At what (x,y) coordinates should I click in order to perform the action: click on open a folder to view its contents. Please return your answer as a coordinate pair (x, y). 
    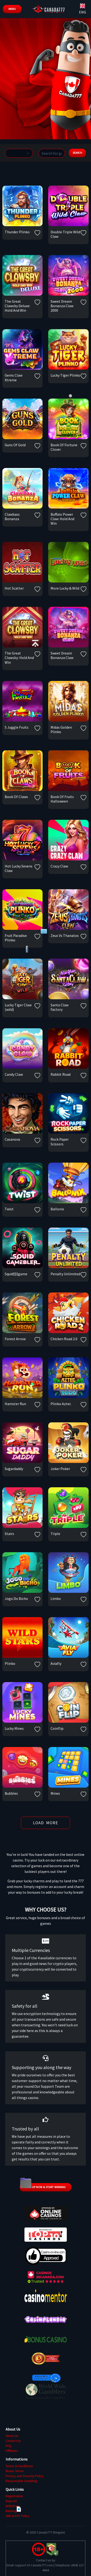
    Looking at the image, I should click on (26, 2183).